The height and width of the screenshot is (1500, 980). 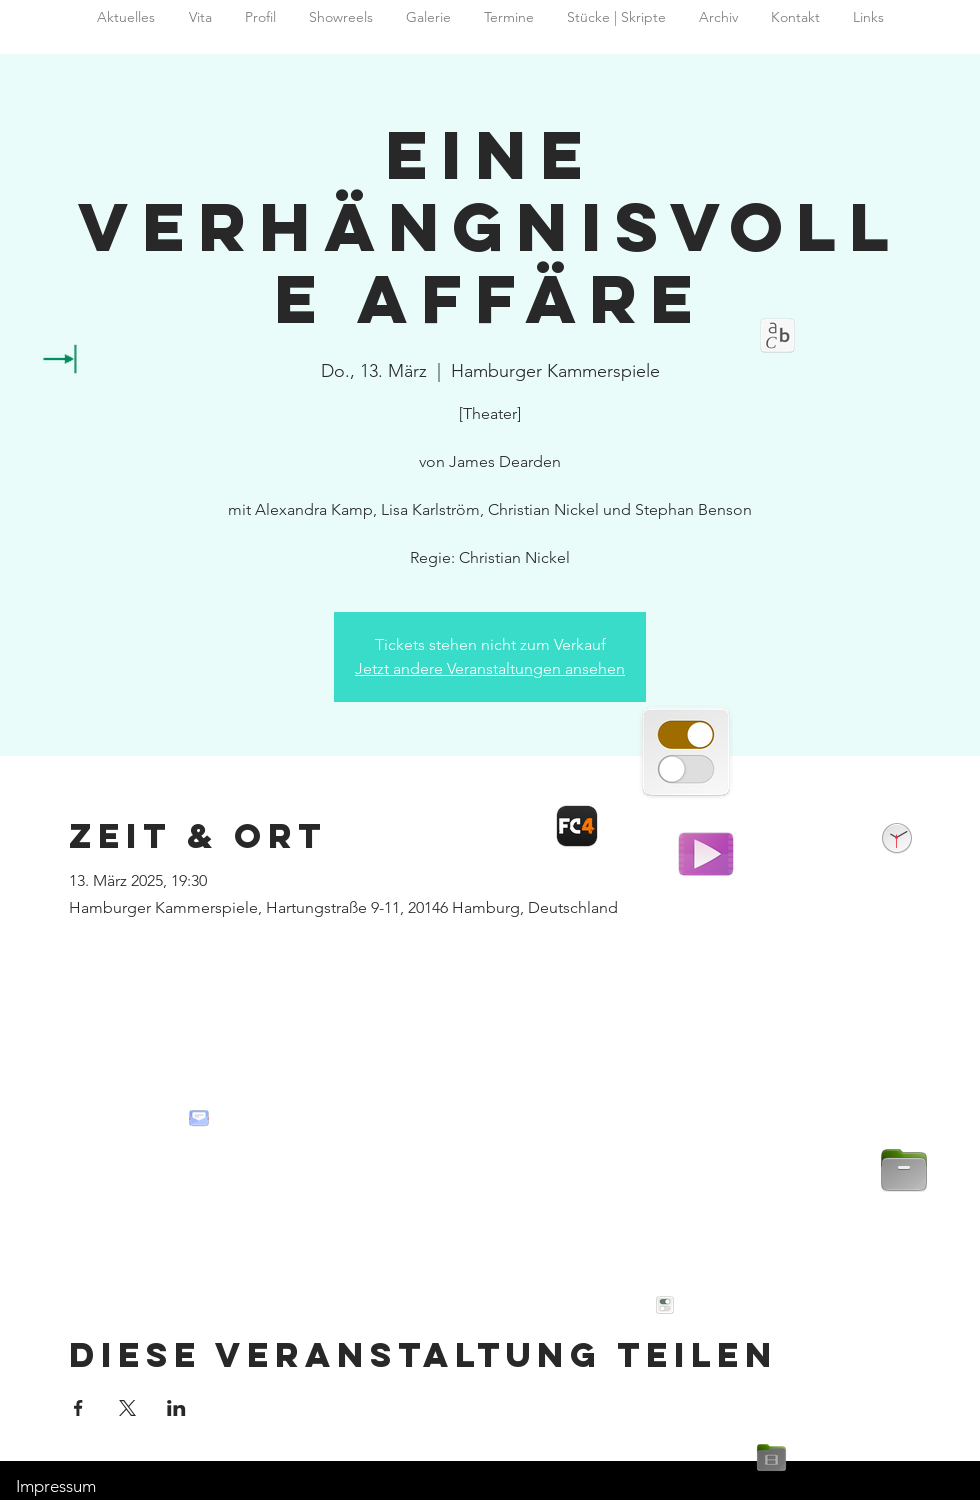 What do you see at coordinates (706, 854) in the screenshot?
I see `open totem video player` at bounding box center [706, 854].